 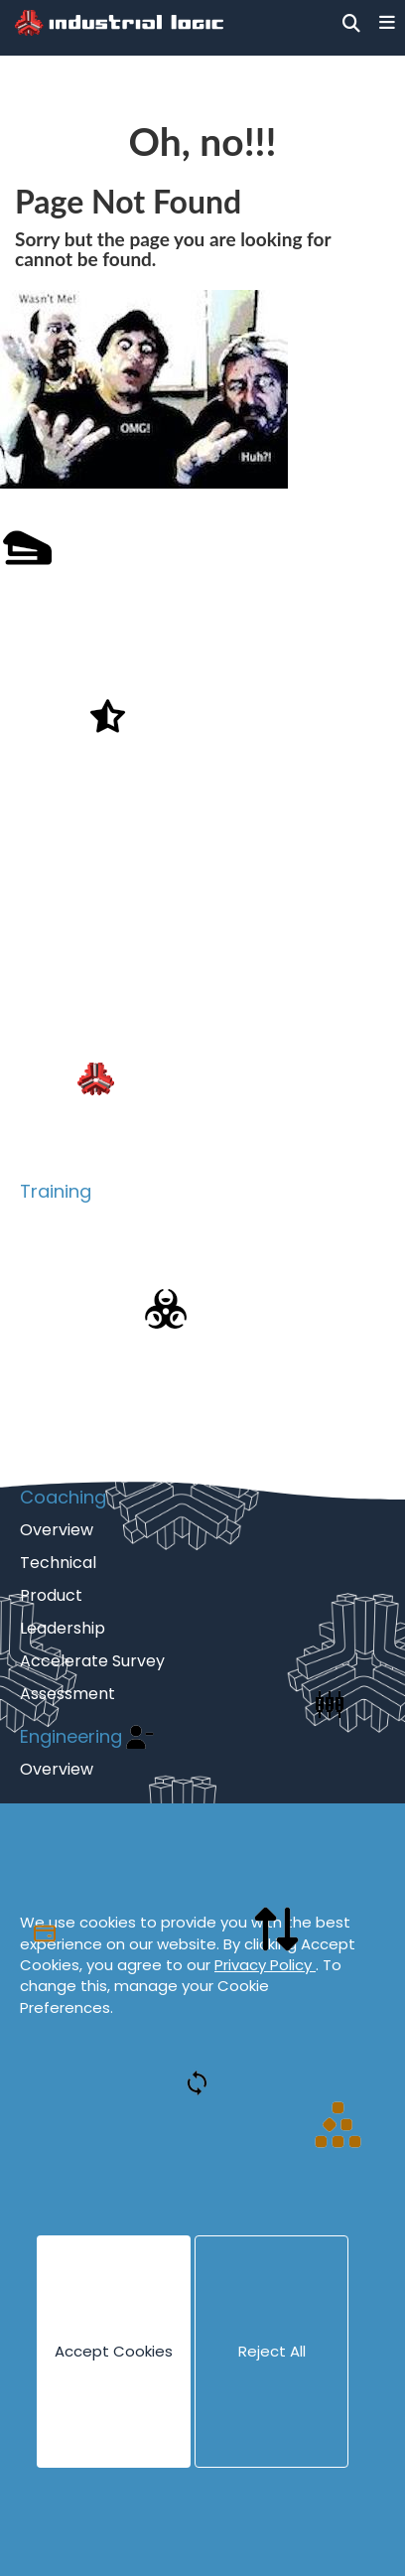 What do you see at coordinates (197, 2082) in the screenshot?
I see `sync data across devices` at bounding box center [197, 2082].